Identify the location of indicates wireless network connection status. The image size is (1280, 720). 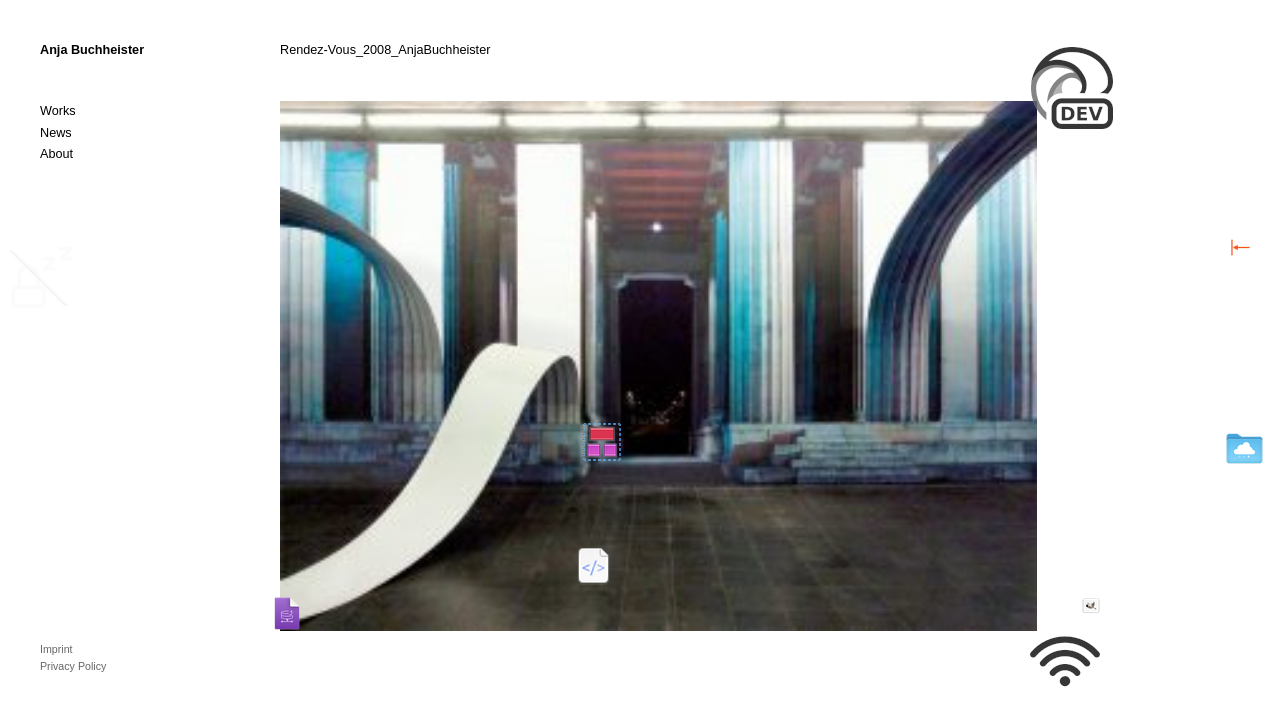
(1065, 660).